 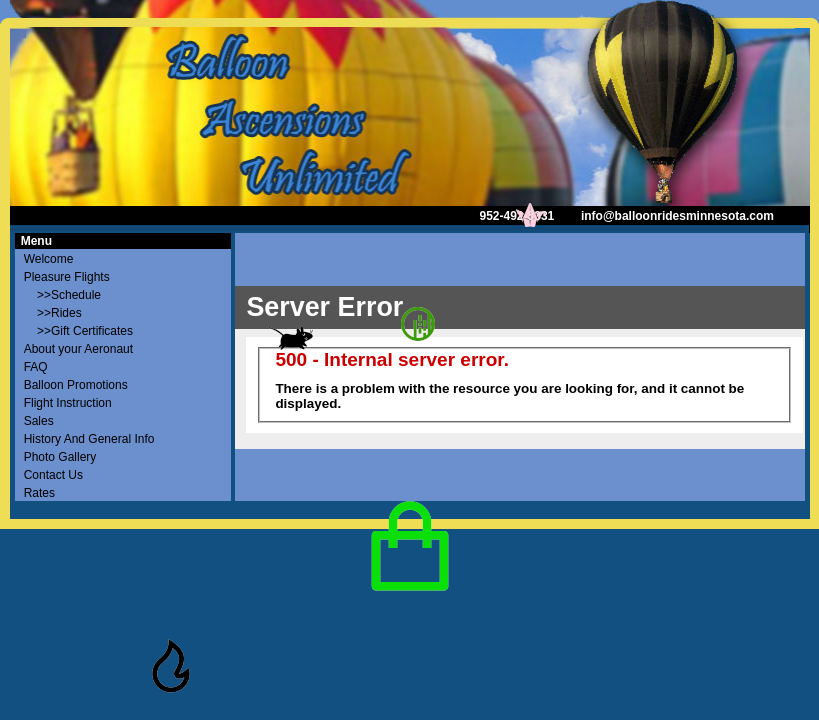 I want to click on GeoPandas library logo, so click(x=418, y=324).